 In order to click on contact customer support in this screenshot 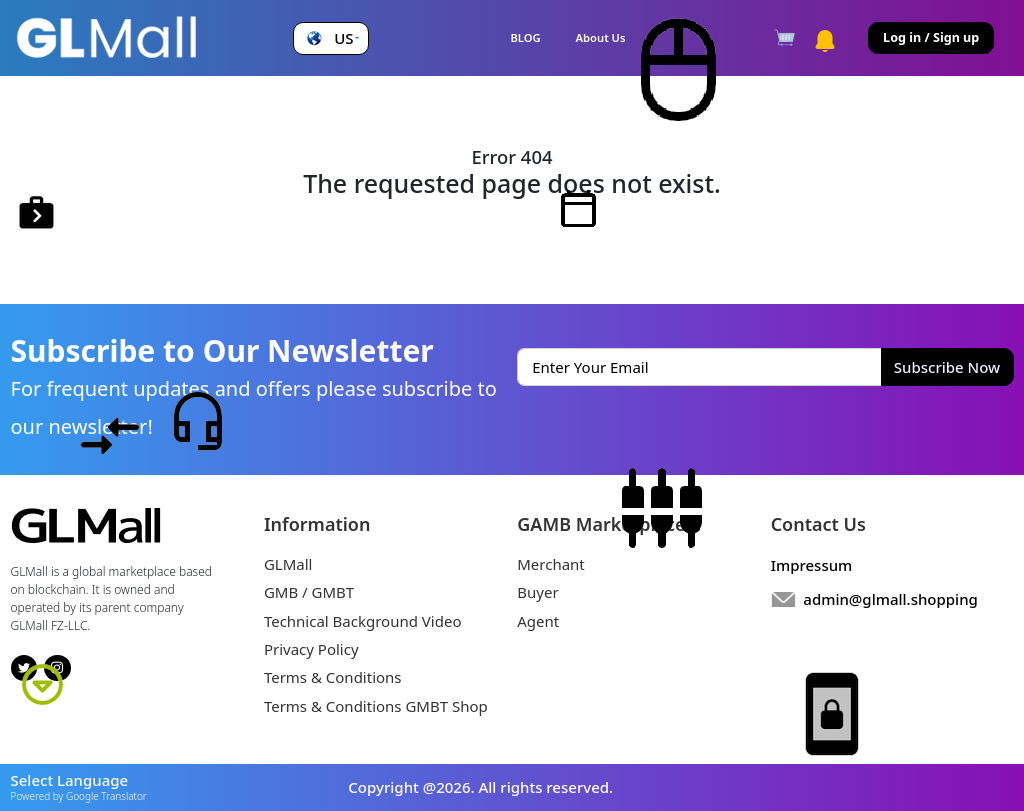, I will do `click(198, 421)`.